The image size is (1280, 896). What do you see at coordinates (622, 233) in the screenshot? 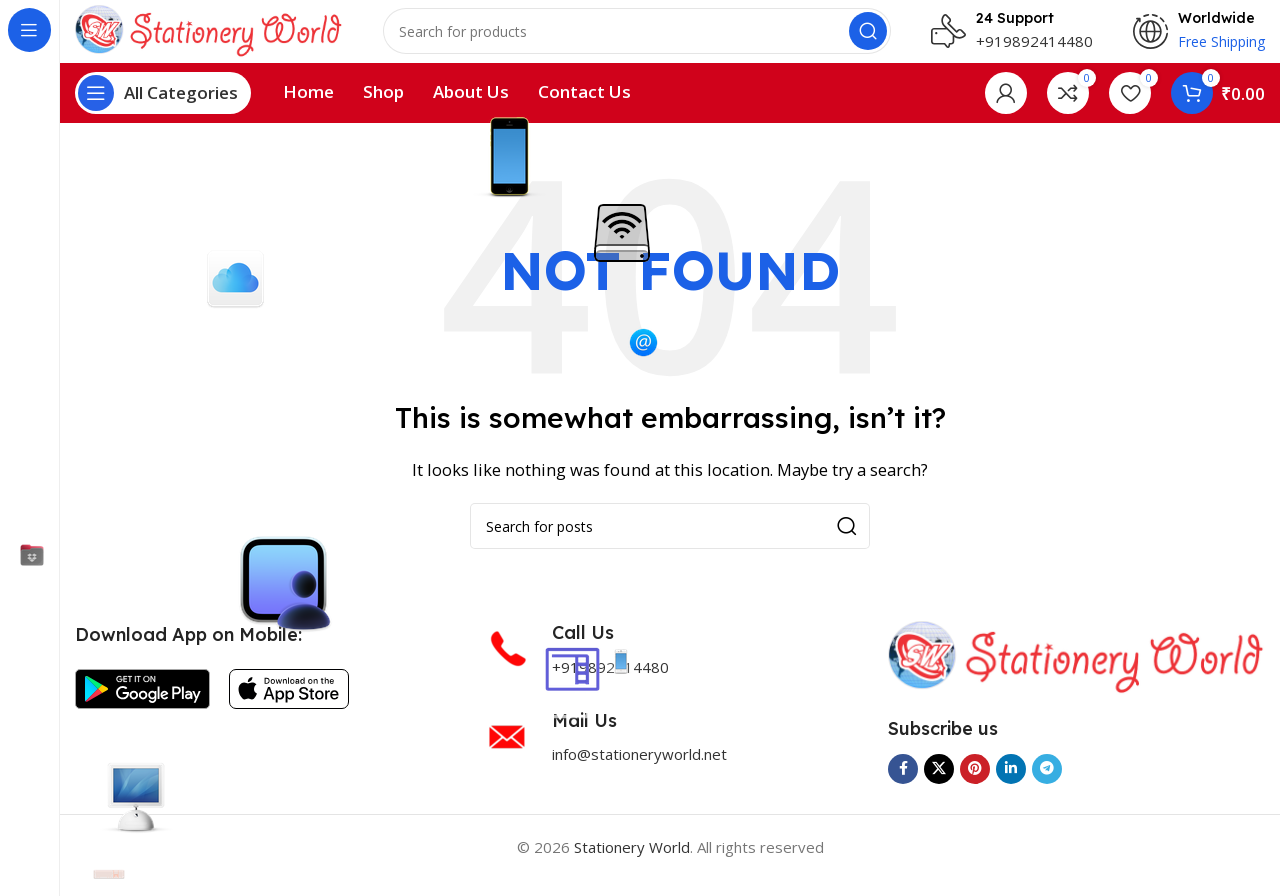
I see `access a wireless network drive` at bounding box center [622, 233].